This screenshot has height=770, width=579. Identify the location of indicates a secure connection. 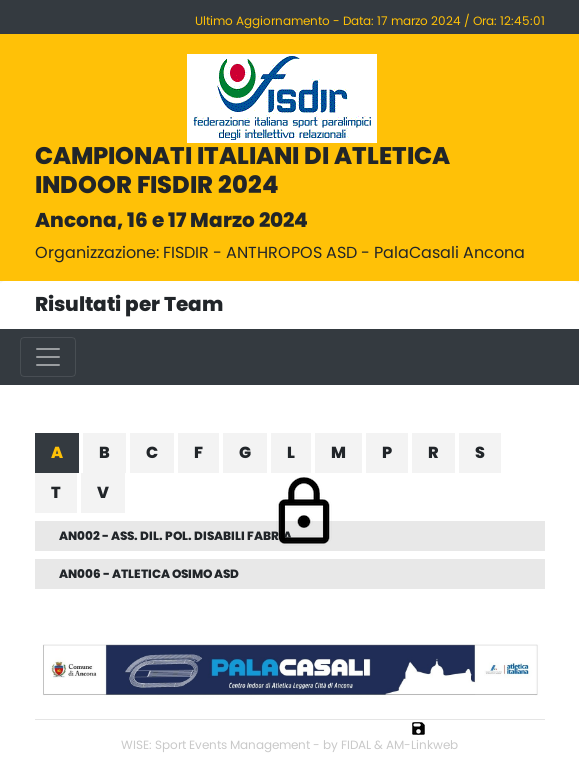
(304, 512).